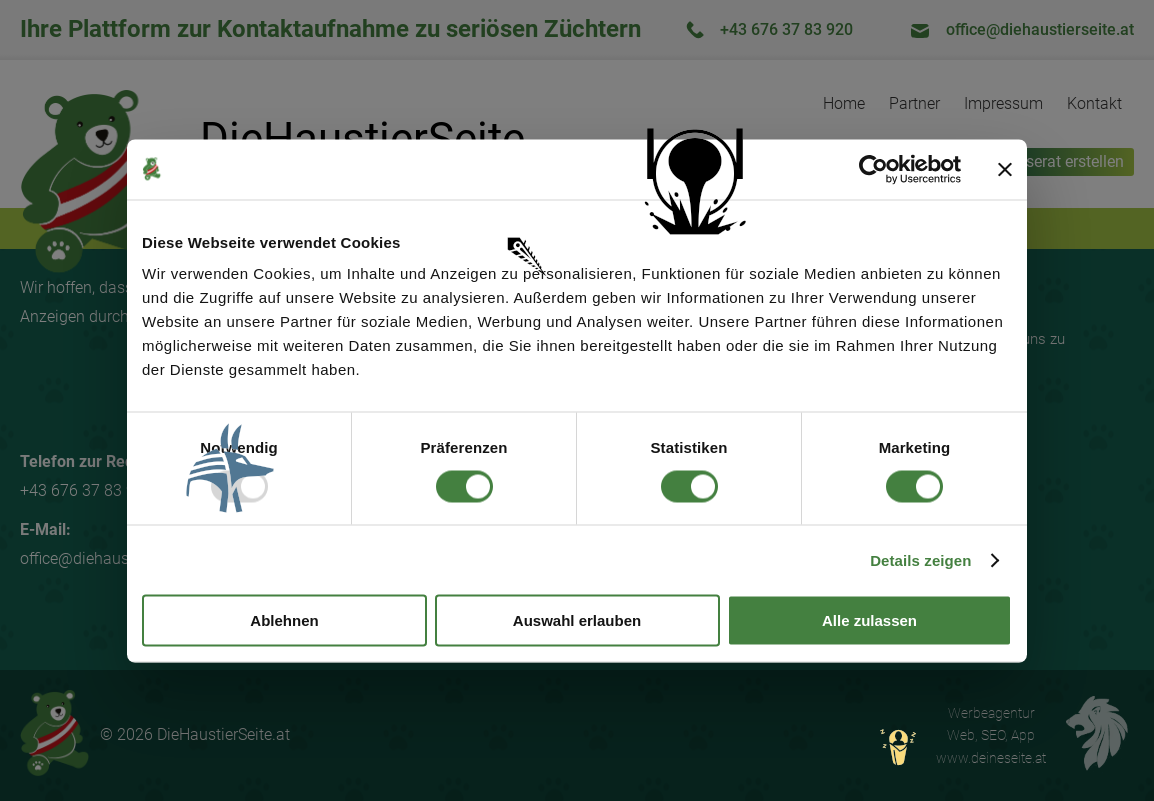 Image resolution: width=1154 pixels, height=801 pixels. I want to click on smelting or metalworking process in progress, so click(695, 181).